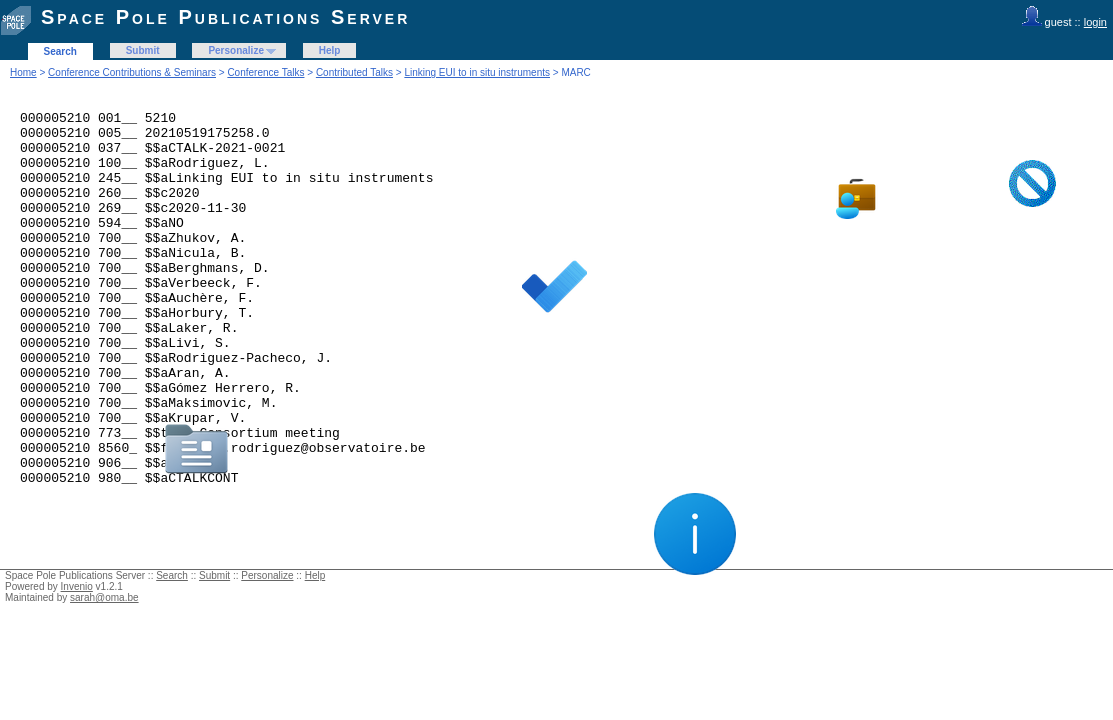 Image resolution: width=1113 pixels, height=720 pixels. I want to click on open the tasks app, so click(554, 286).